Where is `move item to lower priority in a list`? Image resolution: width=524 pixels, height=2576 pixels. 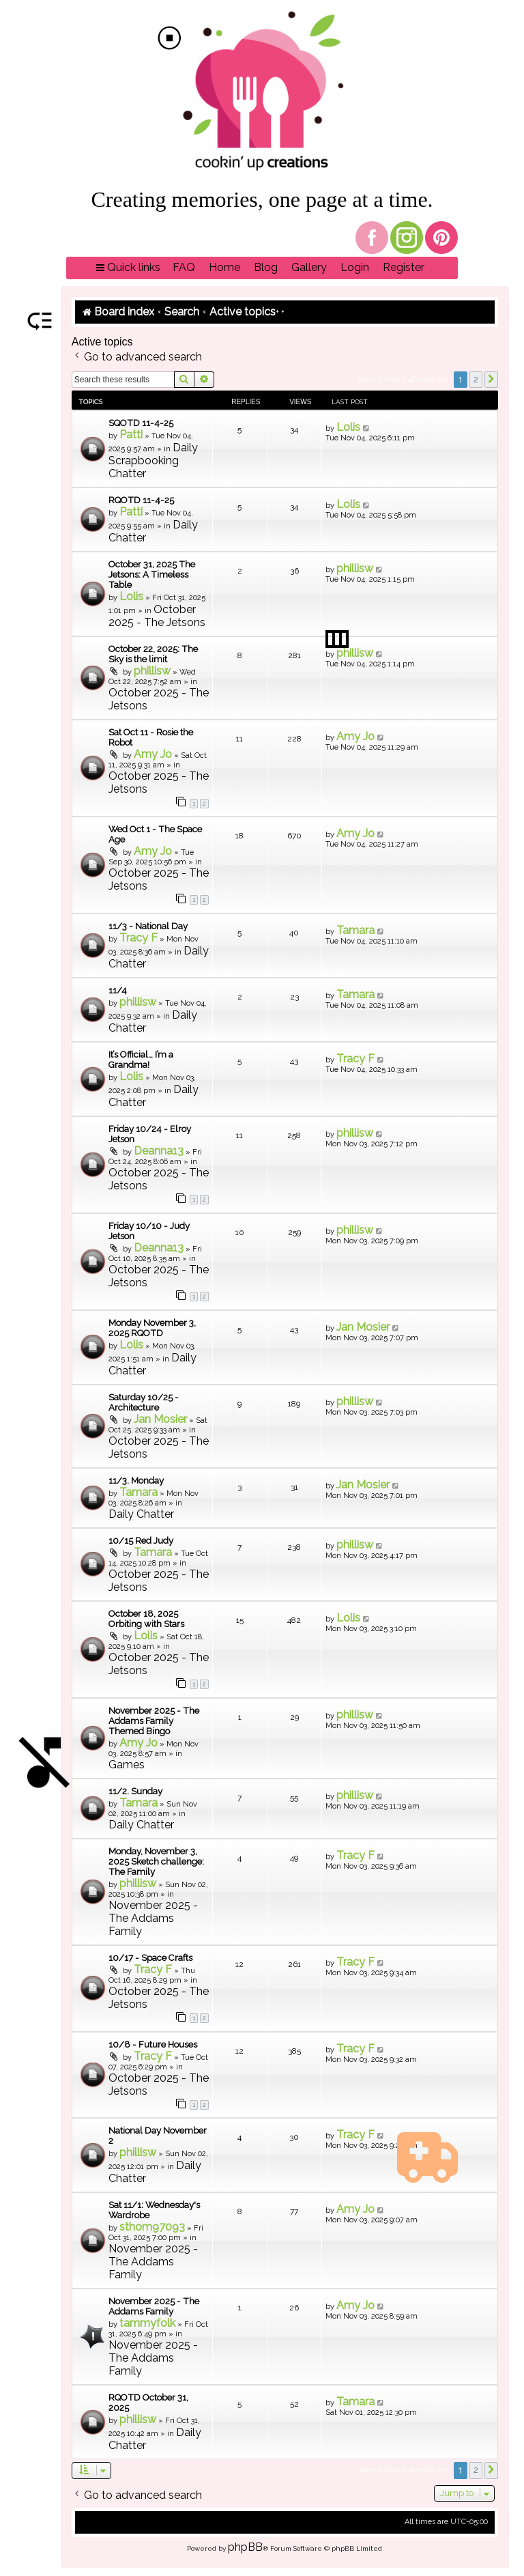 move item to lower priority in a list is located at coordinates (40, 321).